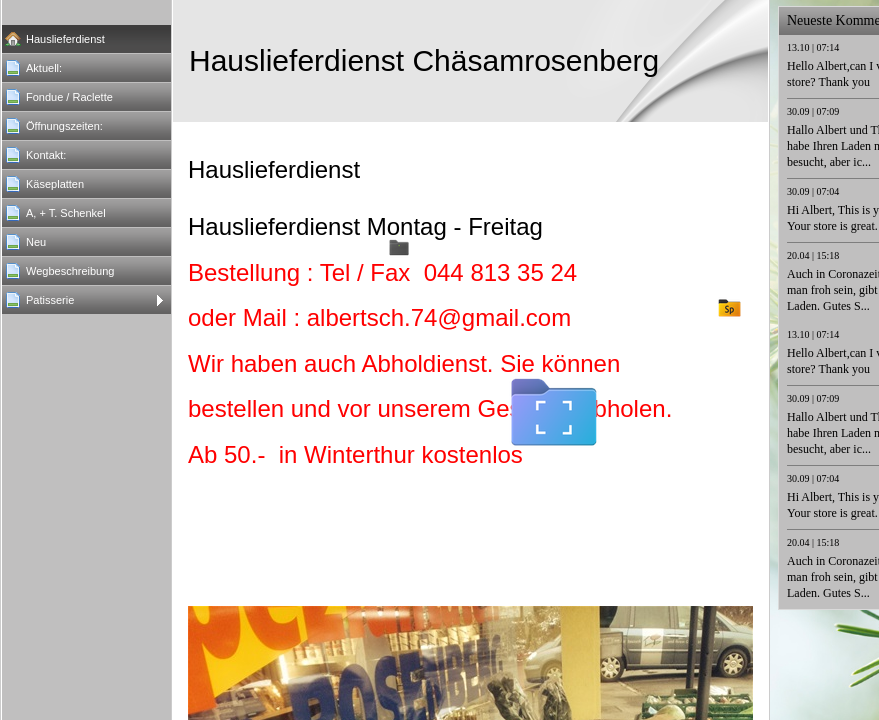 Image resolution: width=879 pixels, height=720 pixels. What do you see at coordinates (399, 248) in the screenshot?
I see `access network server files` at bounding box center [399, 248].